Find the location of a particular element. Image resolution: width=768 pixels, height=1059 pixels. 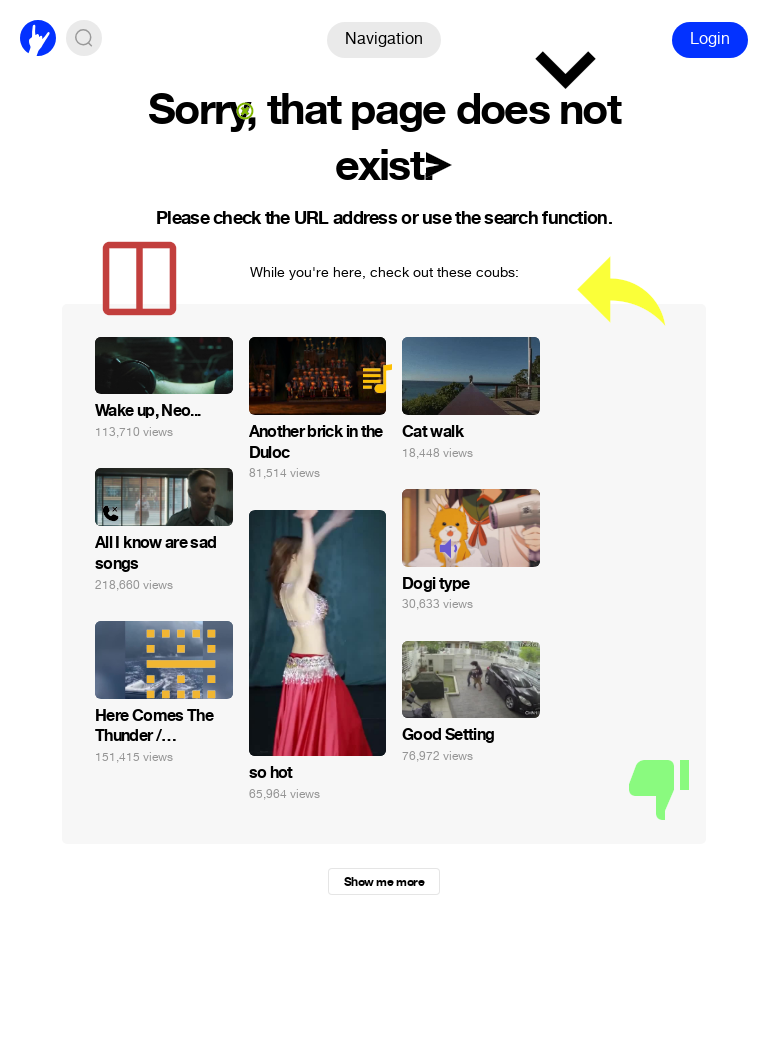

decrease audio volume is located at coordinates (448, 548).